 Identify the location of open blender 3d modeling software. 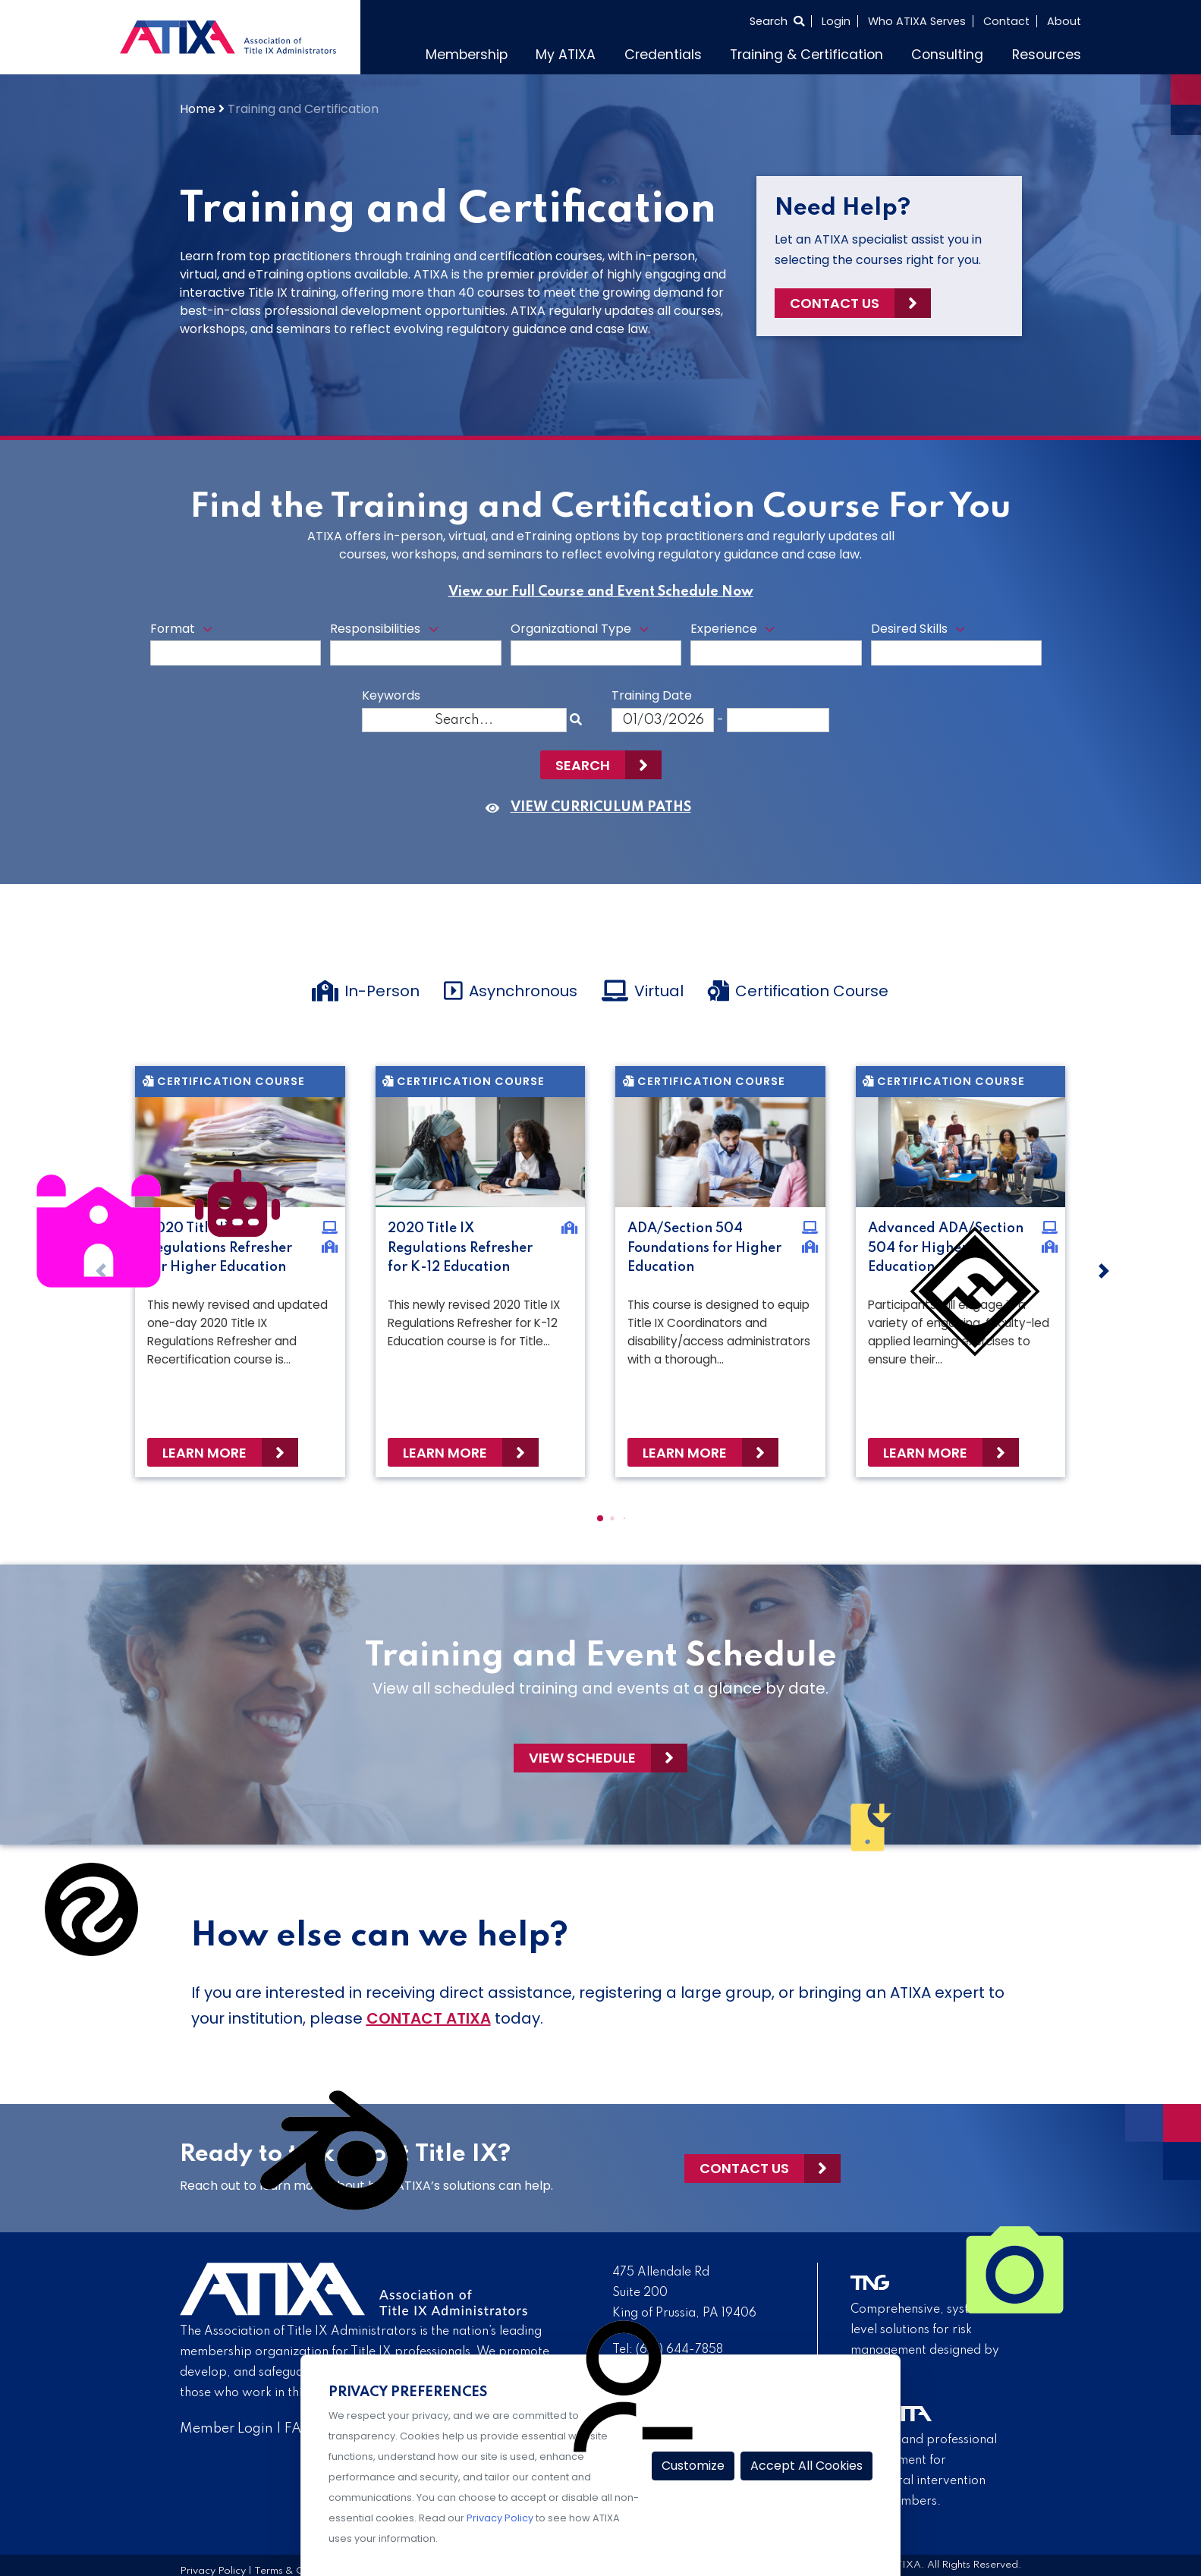
(334, 2150).